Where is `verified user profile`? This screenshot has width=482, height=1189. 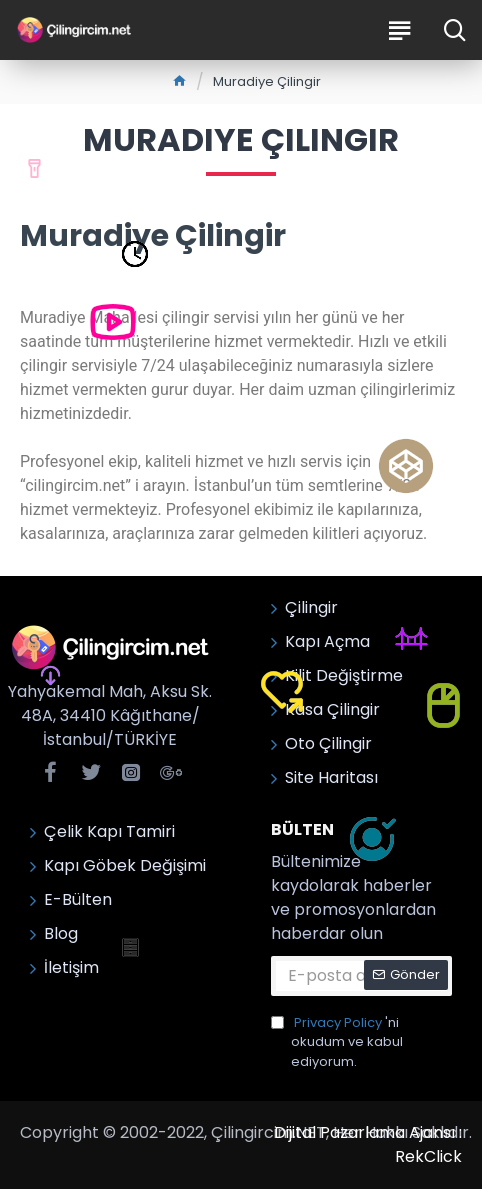
verified user profile is located at coordinates (372, 839).